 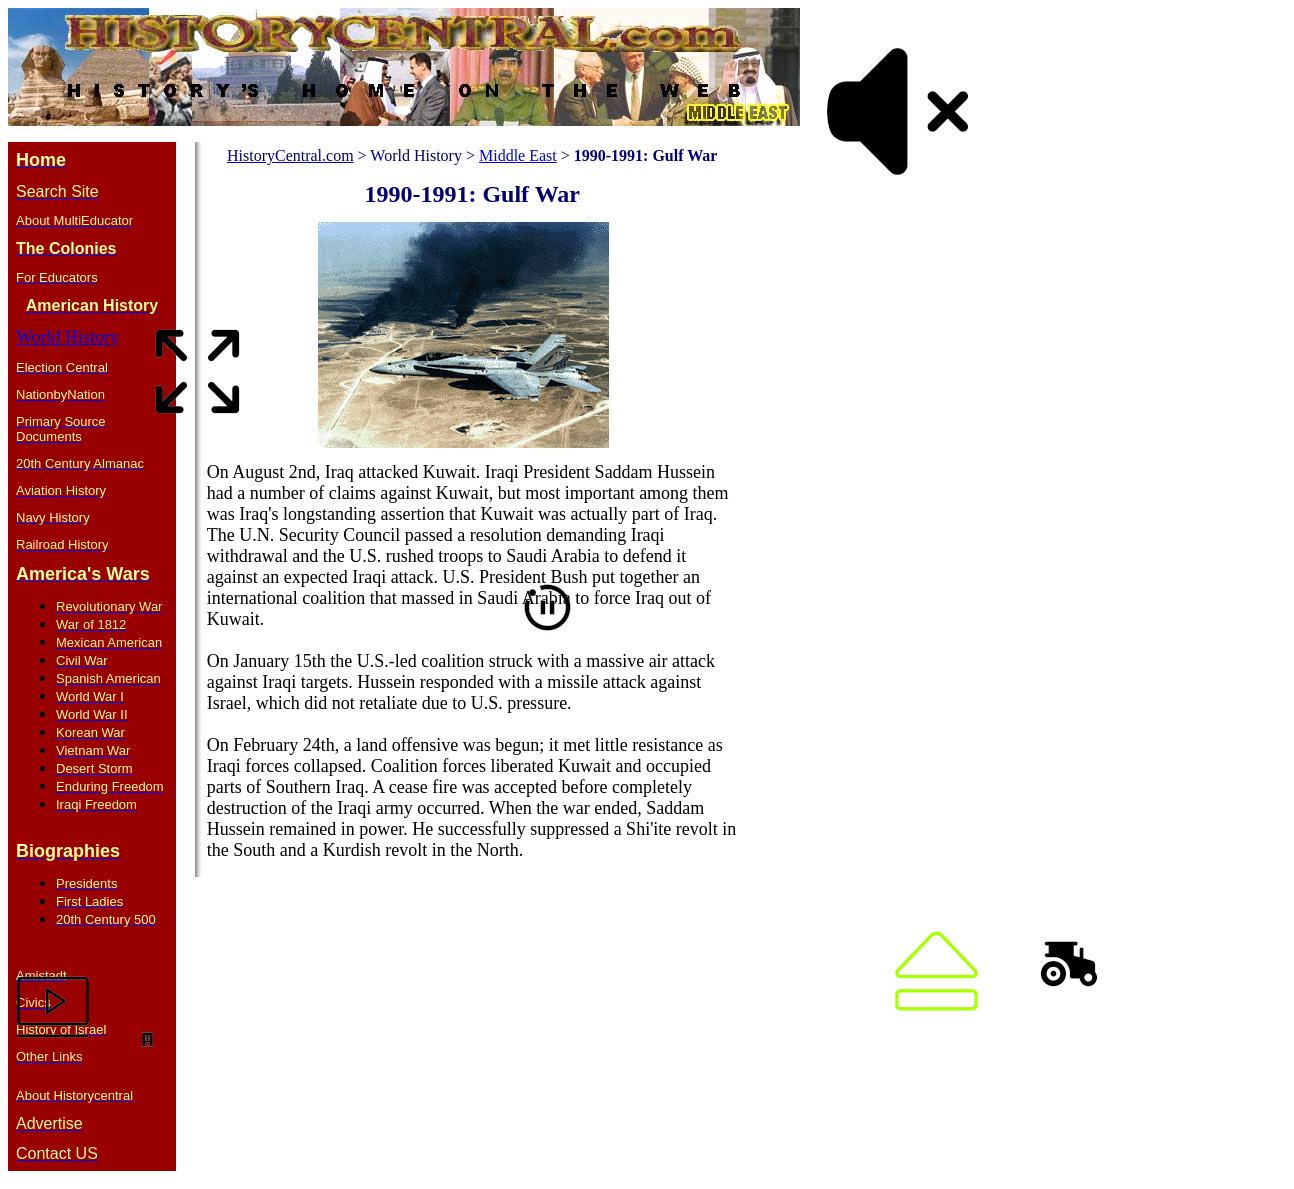 What do you see at coordinates (53, 1007) in the screenshot?
I see `play or watch a video` at bounding box center [53, 1007].